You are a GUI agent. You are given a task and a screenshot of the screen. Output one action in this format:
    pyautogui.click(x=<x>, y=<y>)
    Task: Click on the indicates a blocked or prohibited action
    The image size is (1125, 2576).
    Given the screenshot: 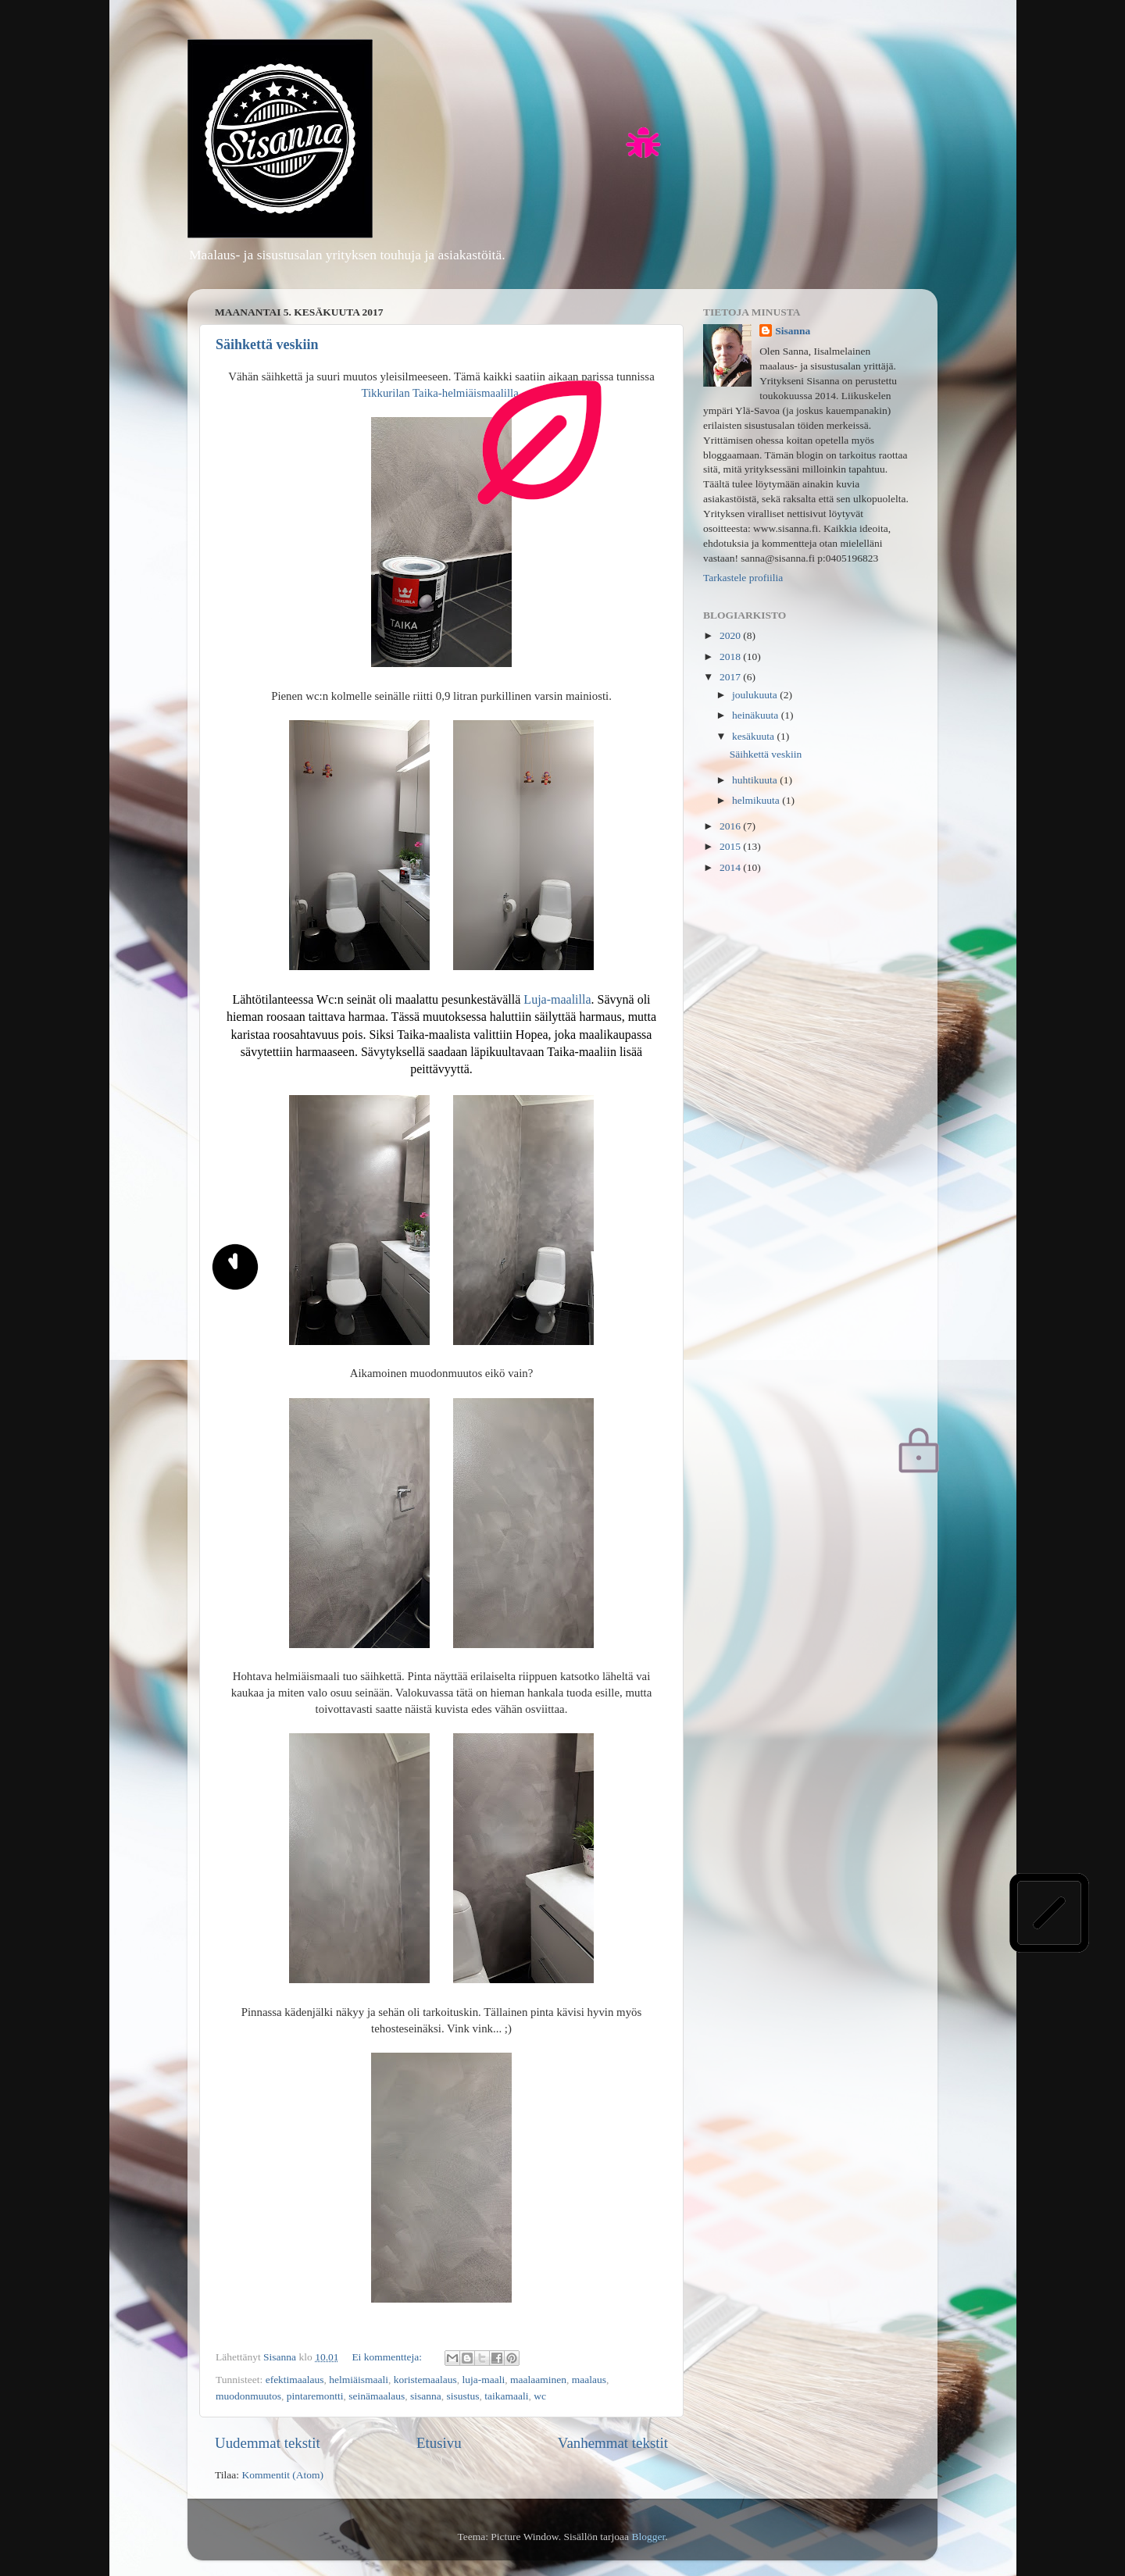 What is the action you would take?
    pyautogui.click(x=1049, y=1913)
    